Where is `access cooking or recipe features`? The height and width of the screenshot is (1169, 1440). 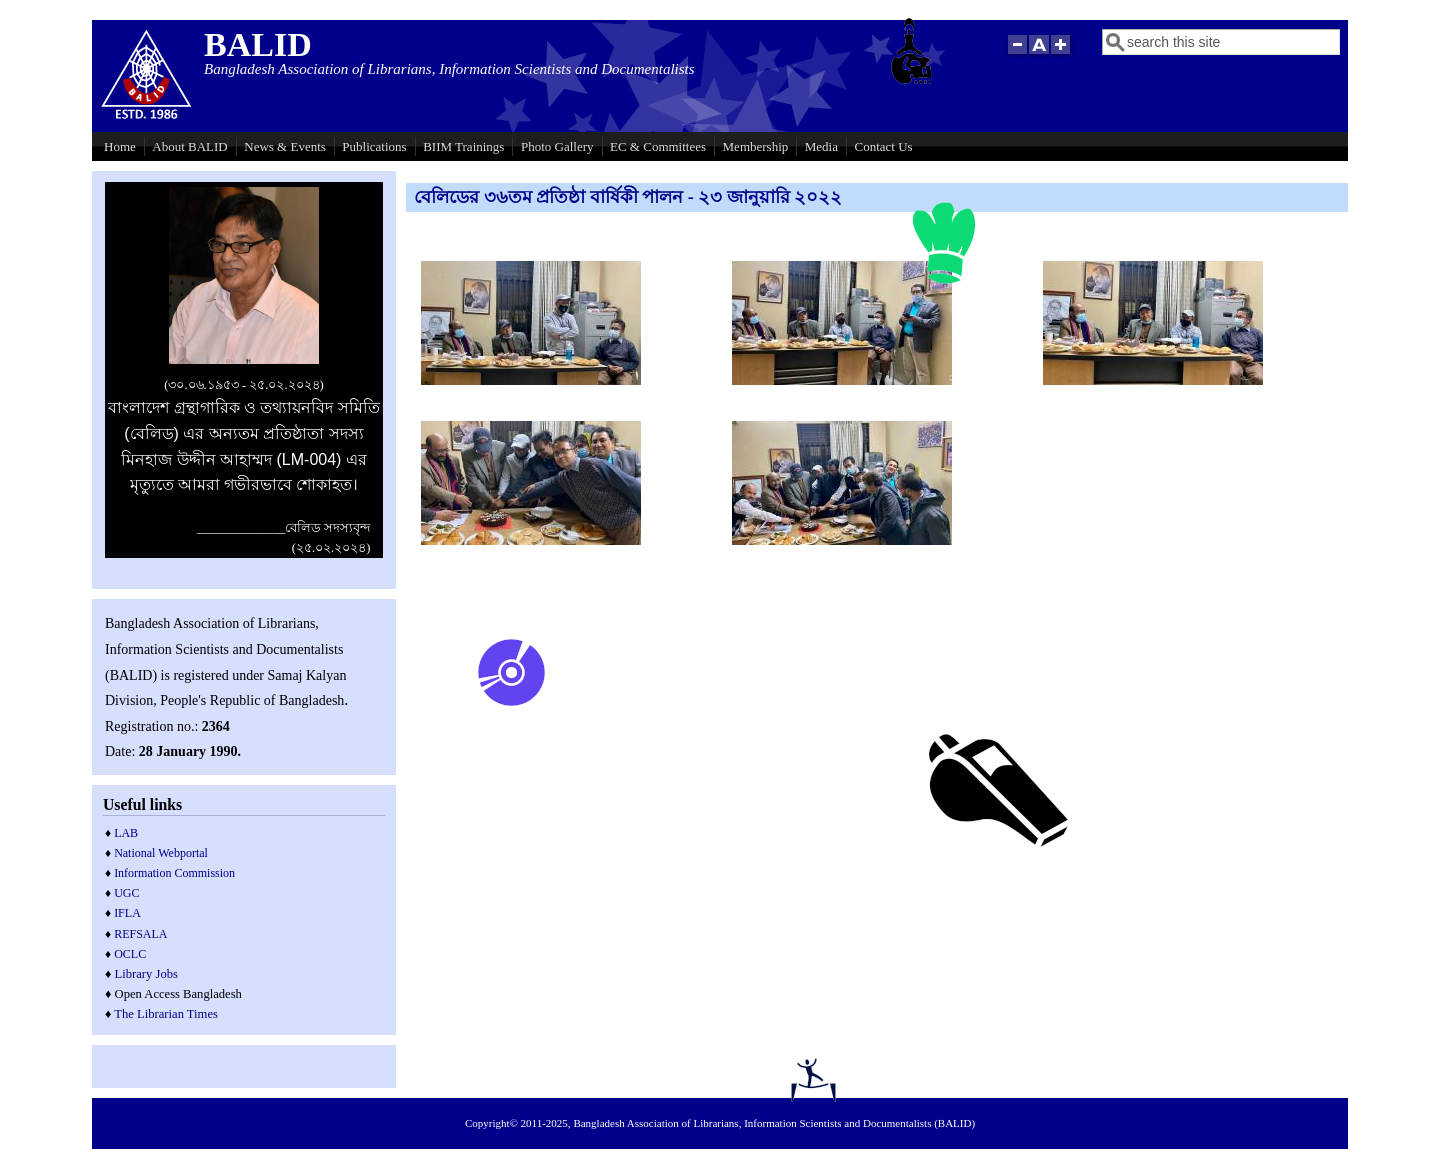
access cooking or recipe features is located at coordinates (944, 243).